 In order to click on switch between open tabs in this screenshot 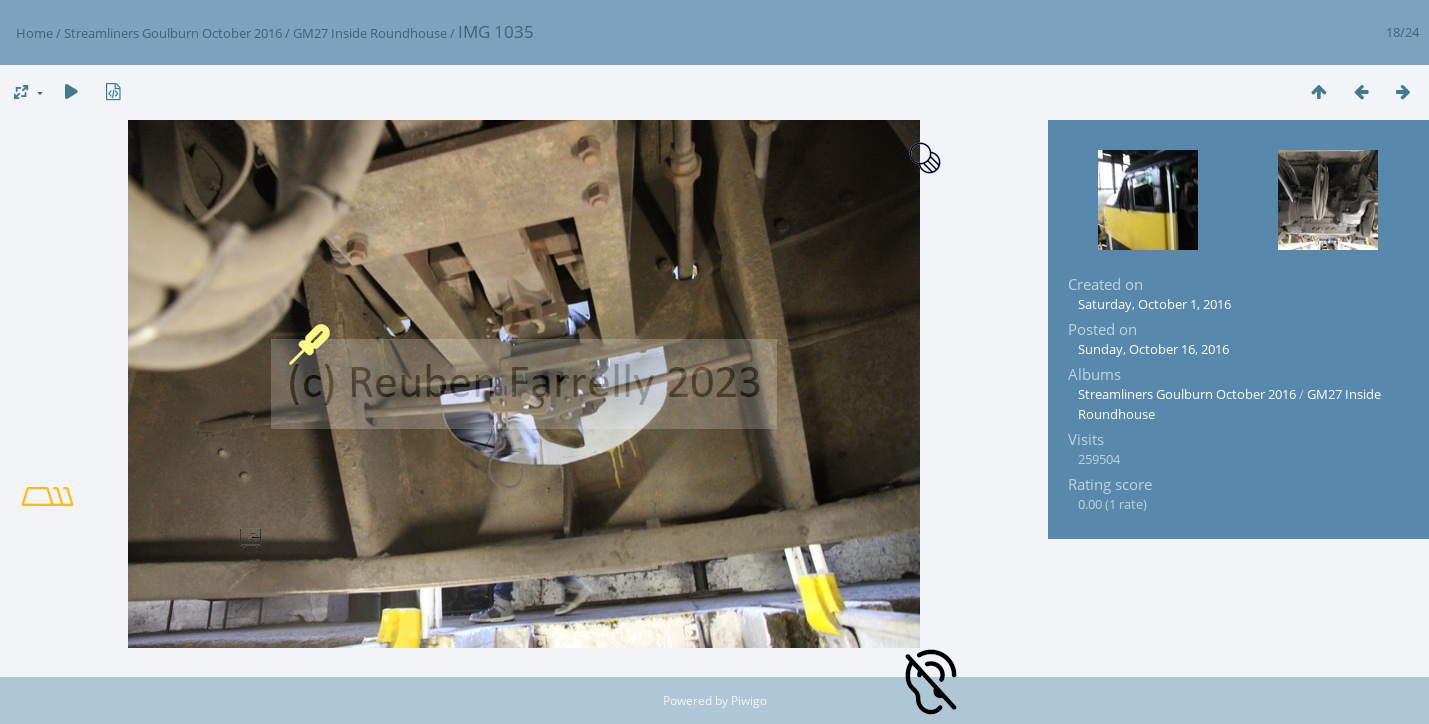, I will do `click(47, 496)`.